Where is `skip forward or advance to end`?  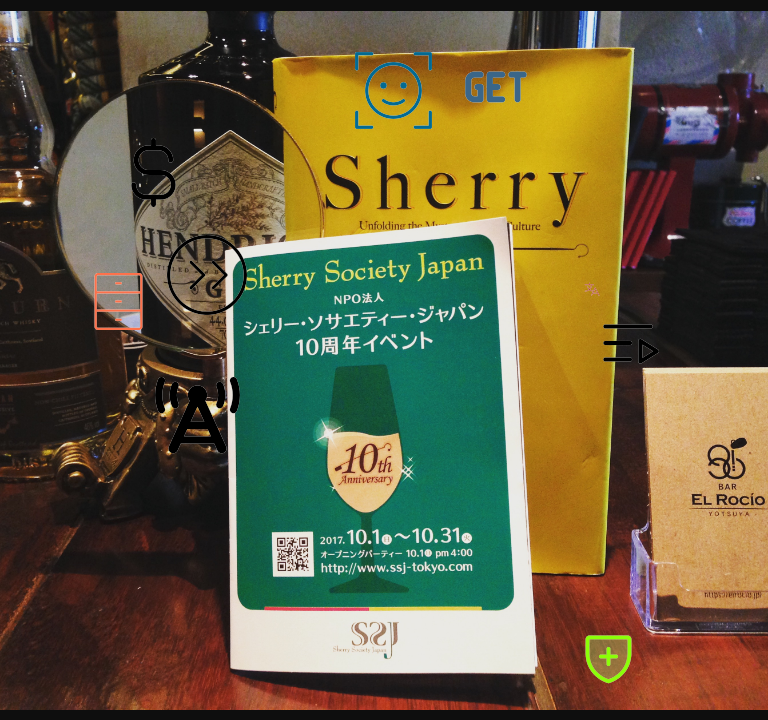
skip forward or advance to end is located at coordinates (207, 275).